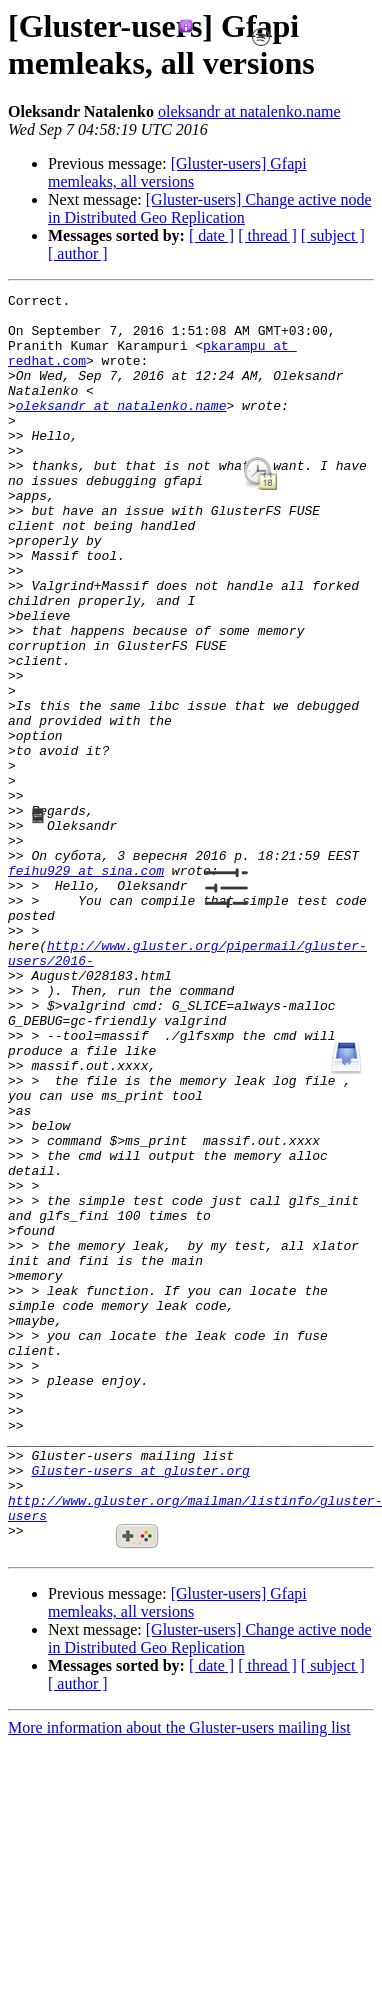 Image resolution: width=382 pixels, height=1997 pixels. What do you see at coordinates (260, 473) in the screenshot?
I see `set date and time for an automation action` at bounding box center [260, 473].